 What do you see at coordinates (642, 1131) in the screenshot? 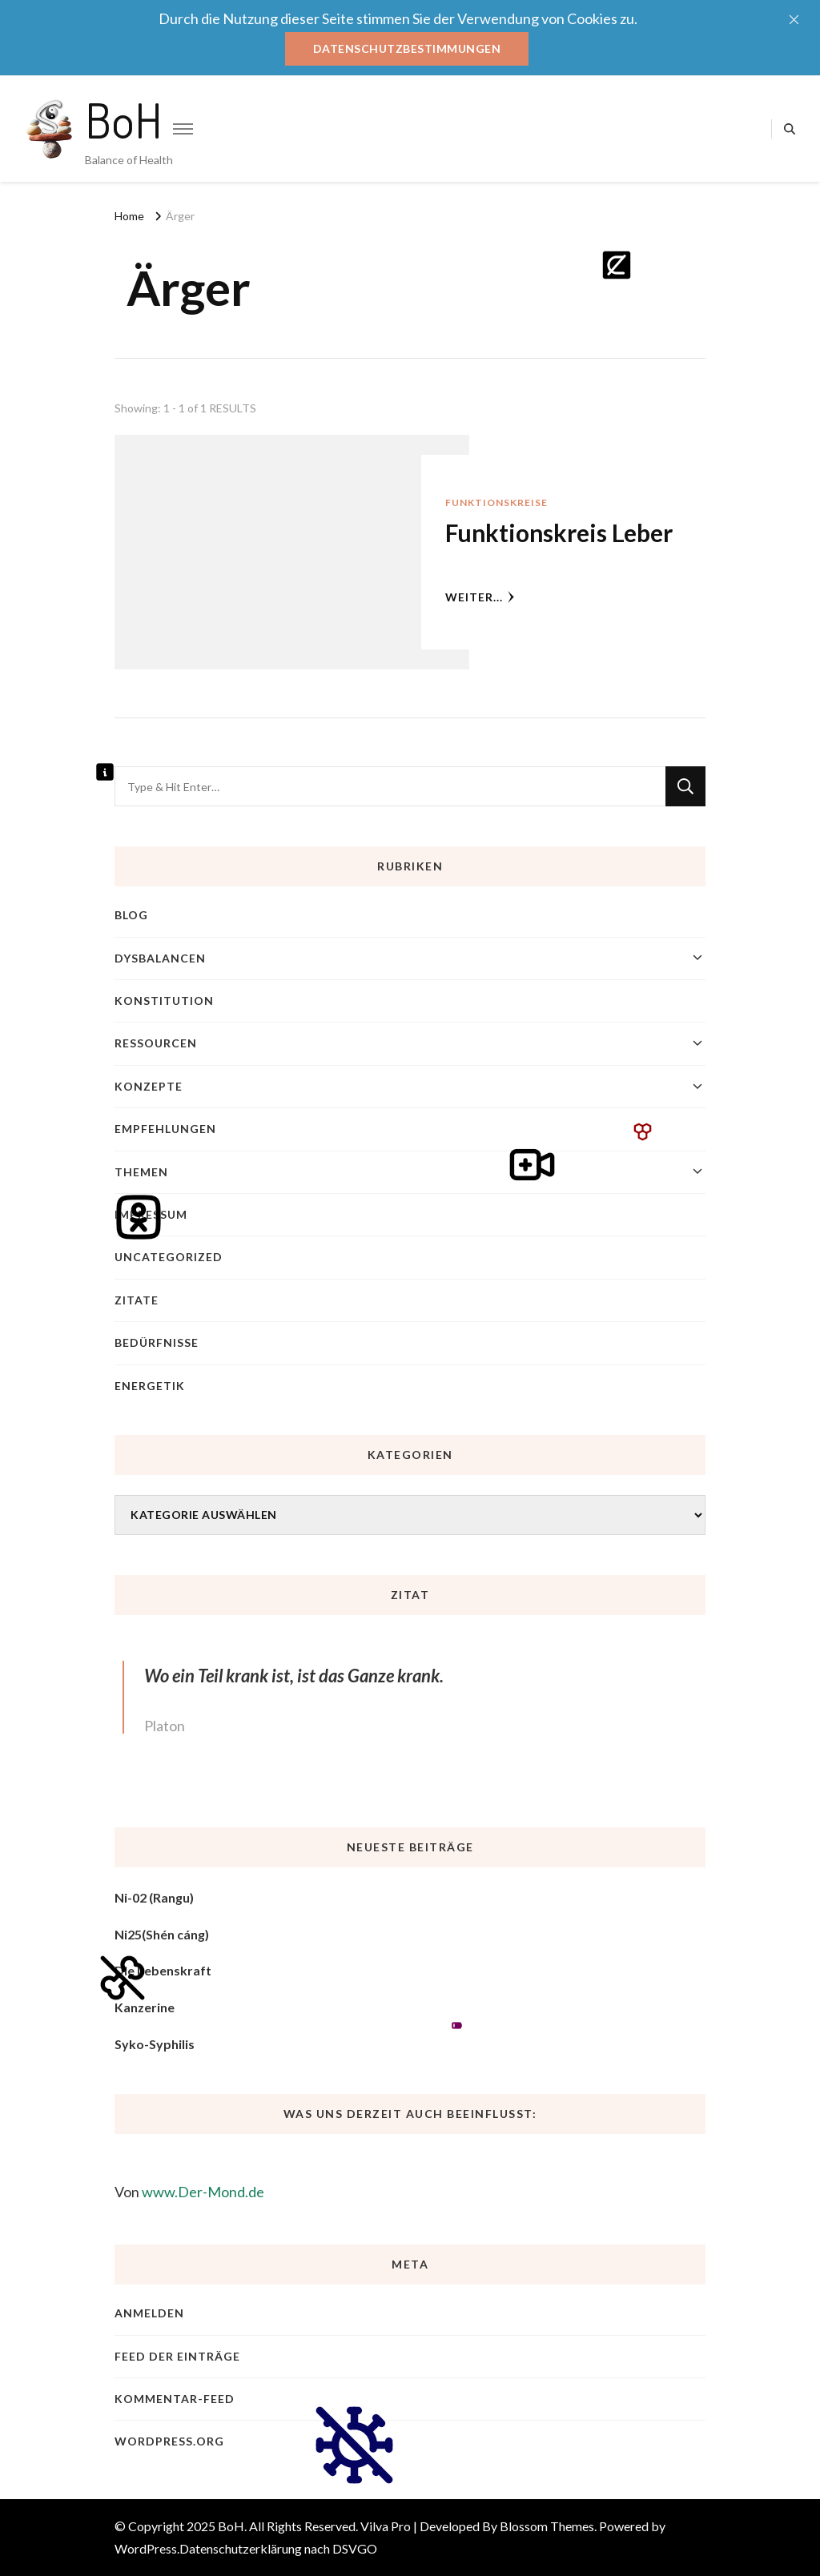
I see `view cell or grid layout` at bounding box center [642, 1131].